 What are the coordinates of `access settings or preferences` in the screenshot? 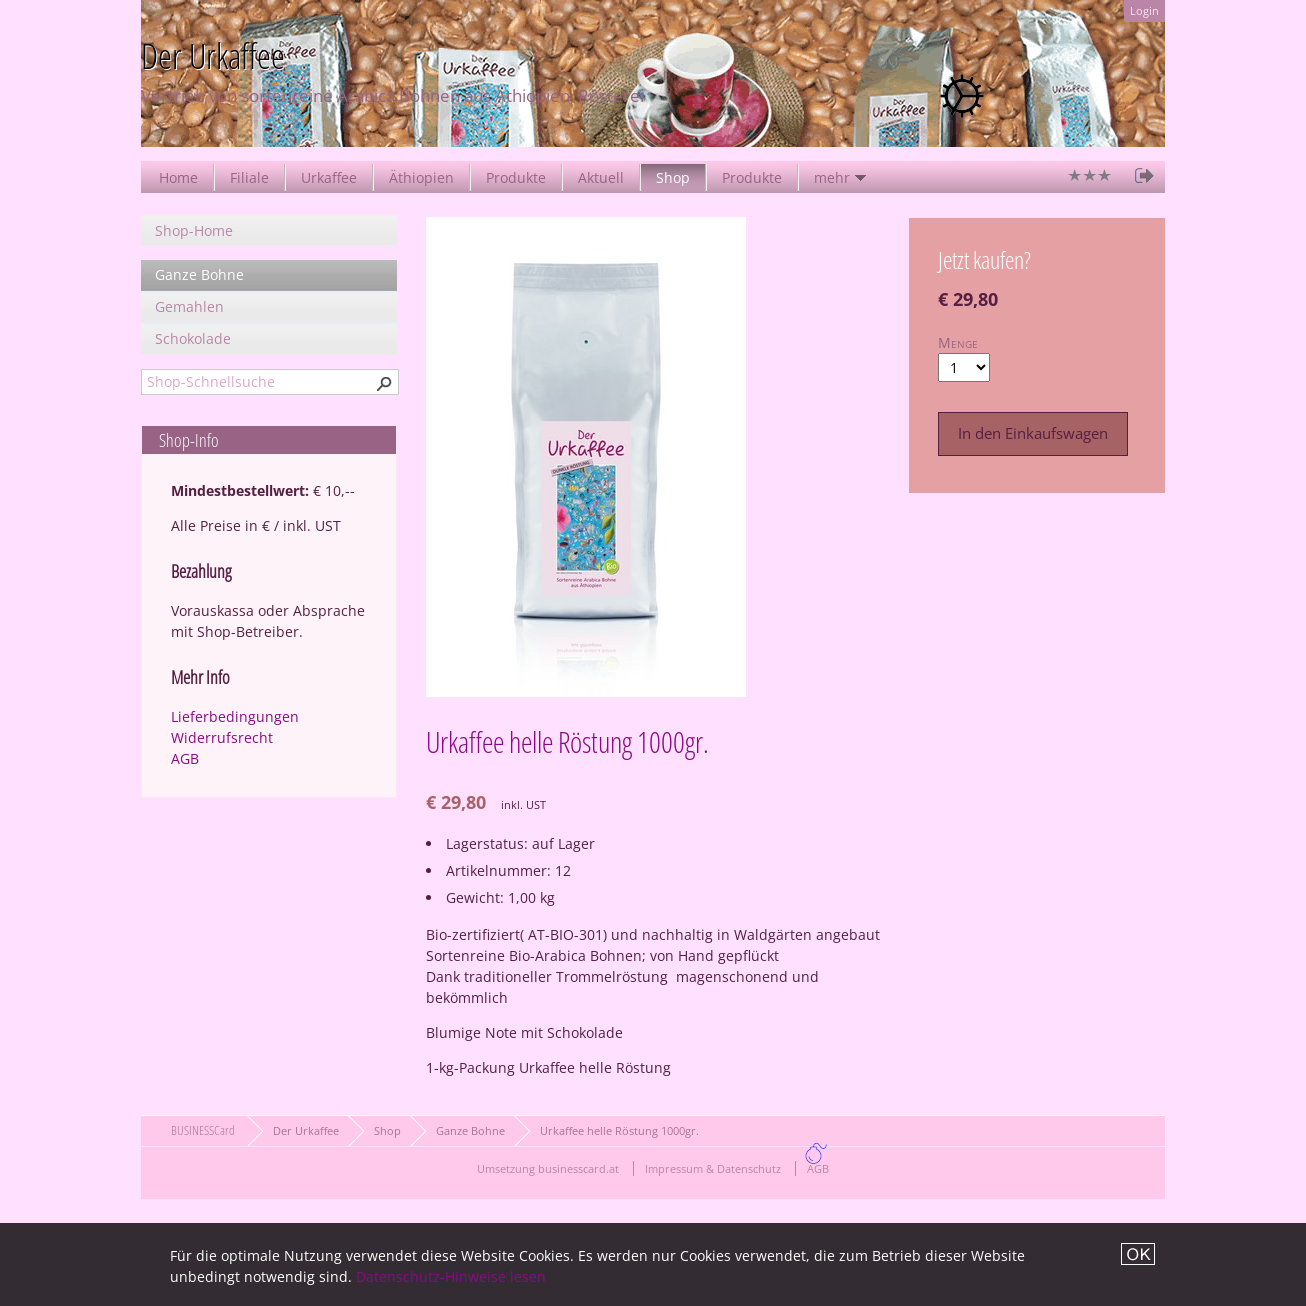 It's located at (962, 96).